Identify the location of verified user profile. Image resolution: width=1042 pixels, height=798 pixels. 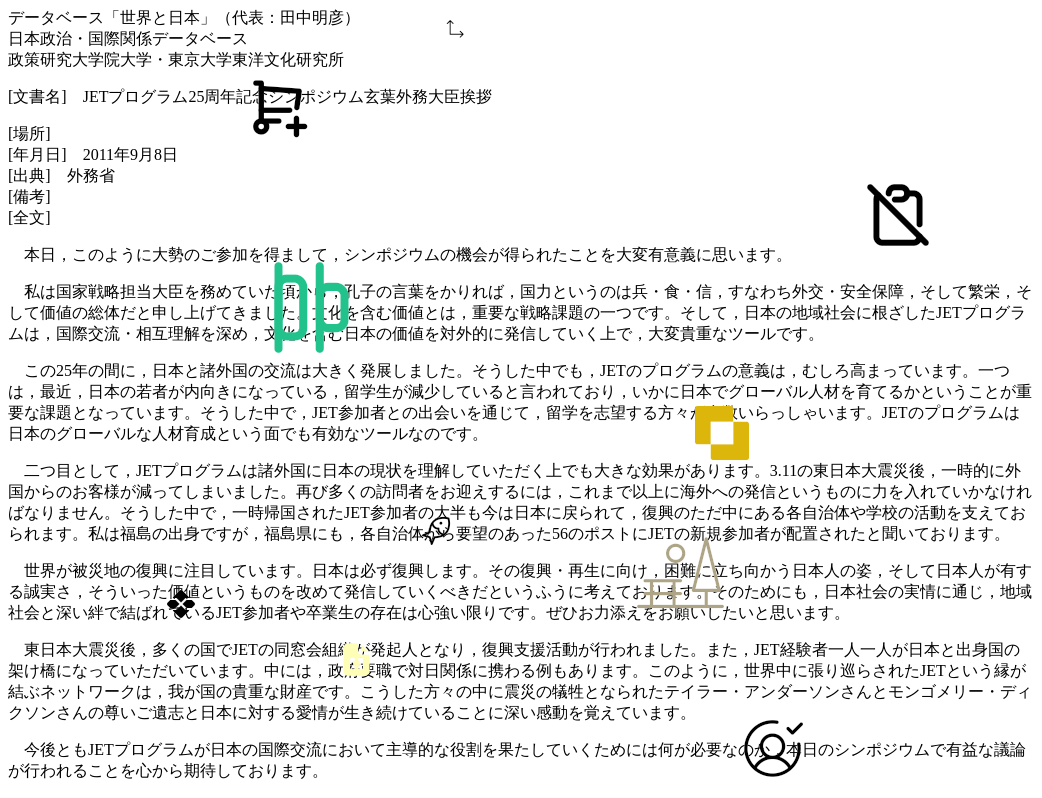
(772, 748).